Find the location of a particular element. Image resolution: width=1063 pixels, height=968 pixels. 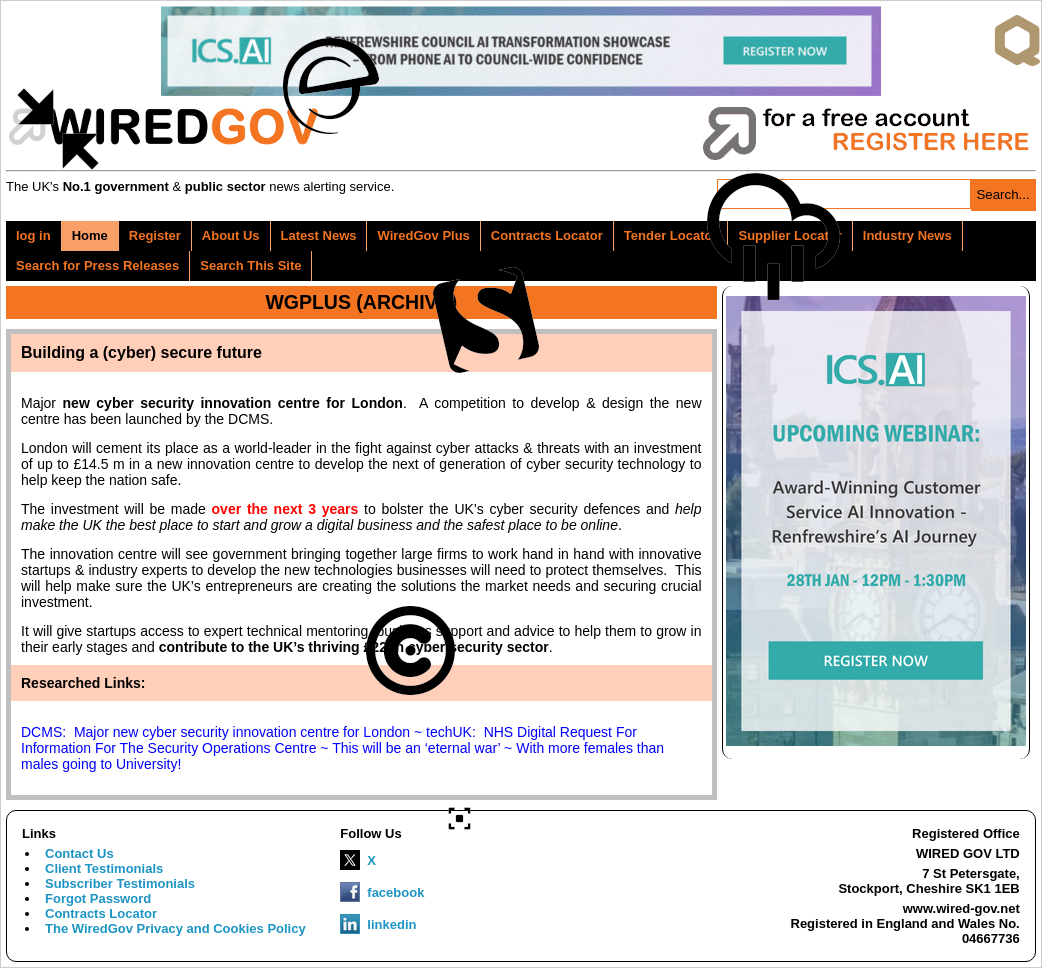

enable focus mode to minimize distractions is located at coordinates (459, 818).